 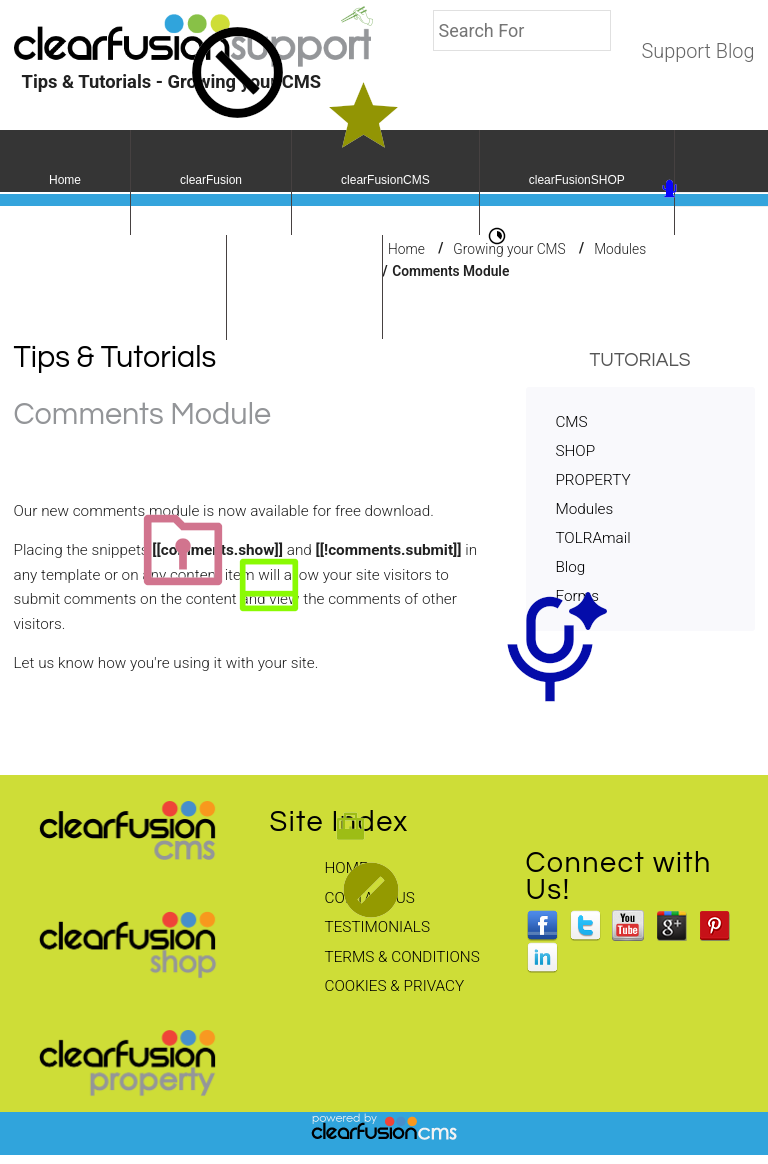 I want to click on switch to bottom panel layout, so click(x=269, y=585).